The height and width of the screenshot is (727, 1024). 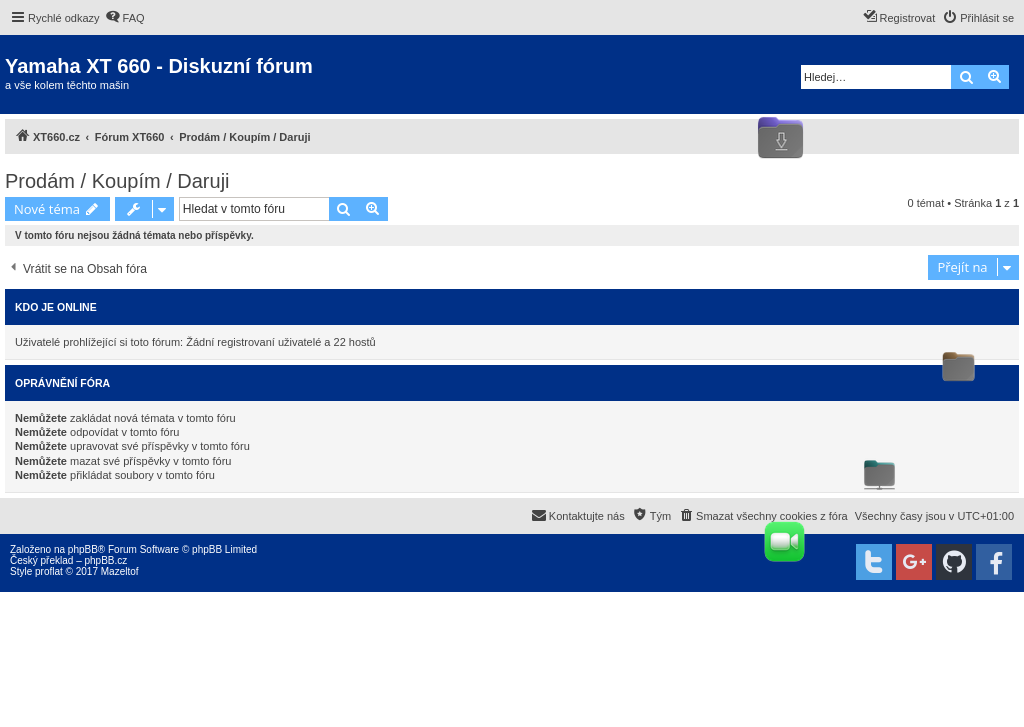 What do you see at coordinates (780, 137) in the screenshot?
I see `open your downloads folder` at bounding box center [780, 137].